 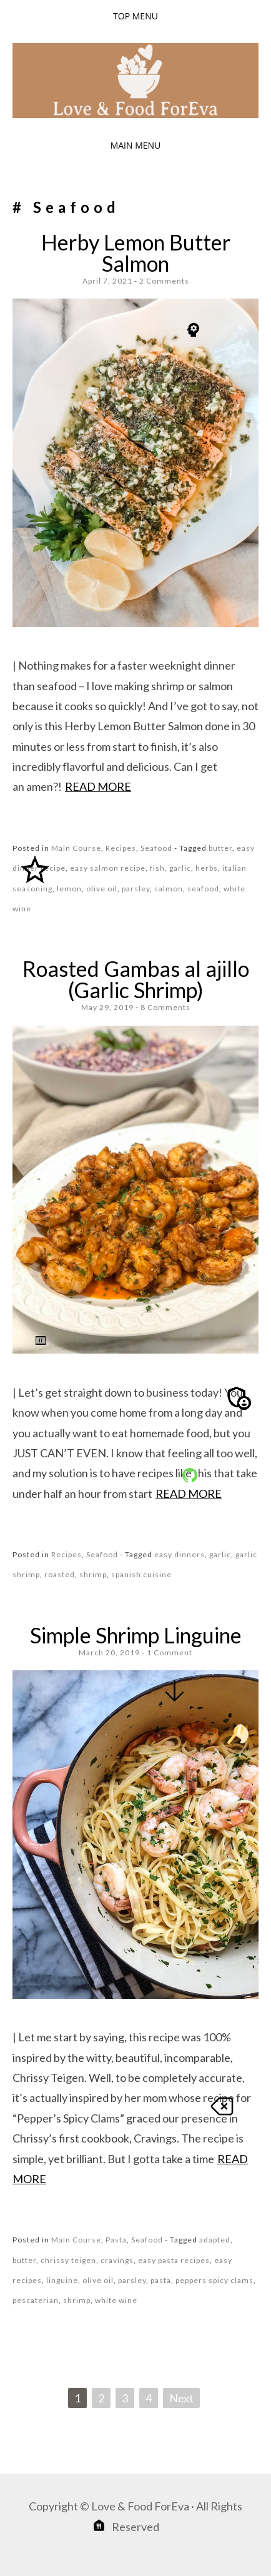 What do you see at coordinates (99, 2525) in the screenshot?
I see `find nearby food banks or food assistance` at bounding box center [99, 2525].